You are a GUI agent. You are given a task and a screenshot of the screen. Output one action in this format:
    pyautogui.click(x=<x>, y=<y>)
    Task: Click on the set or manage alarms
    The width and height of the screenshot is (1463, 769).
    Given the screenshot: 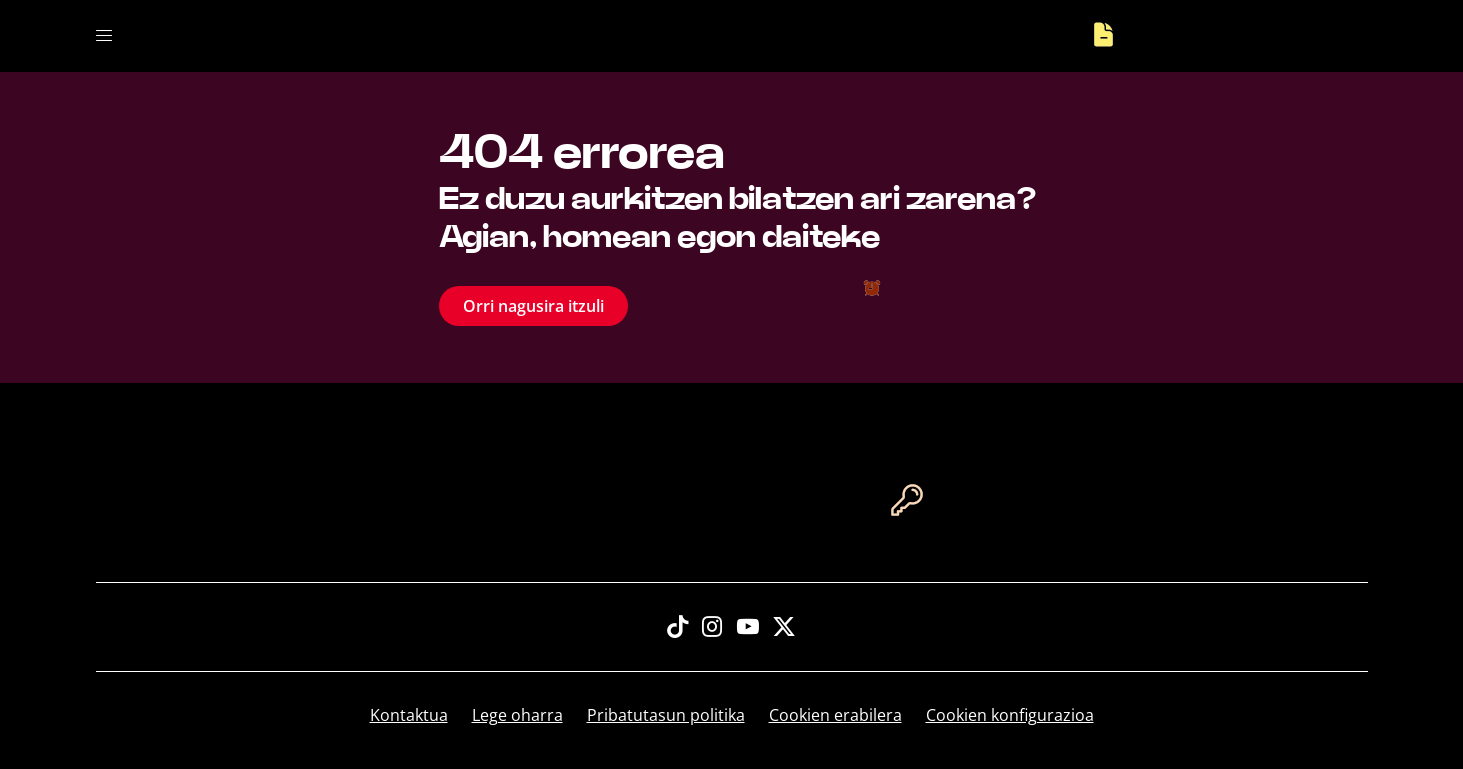 What is the action you would take?
    pyautogui.click(x=872, y=288)
    